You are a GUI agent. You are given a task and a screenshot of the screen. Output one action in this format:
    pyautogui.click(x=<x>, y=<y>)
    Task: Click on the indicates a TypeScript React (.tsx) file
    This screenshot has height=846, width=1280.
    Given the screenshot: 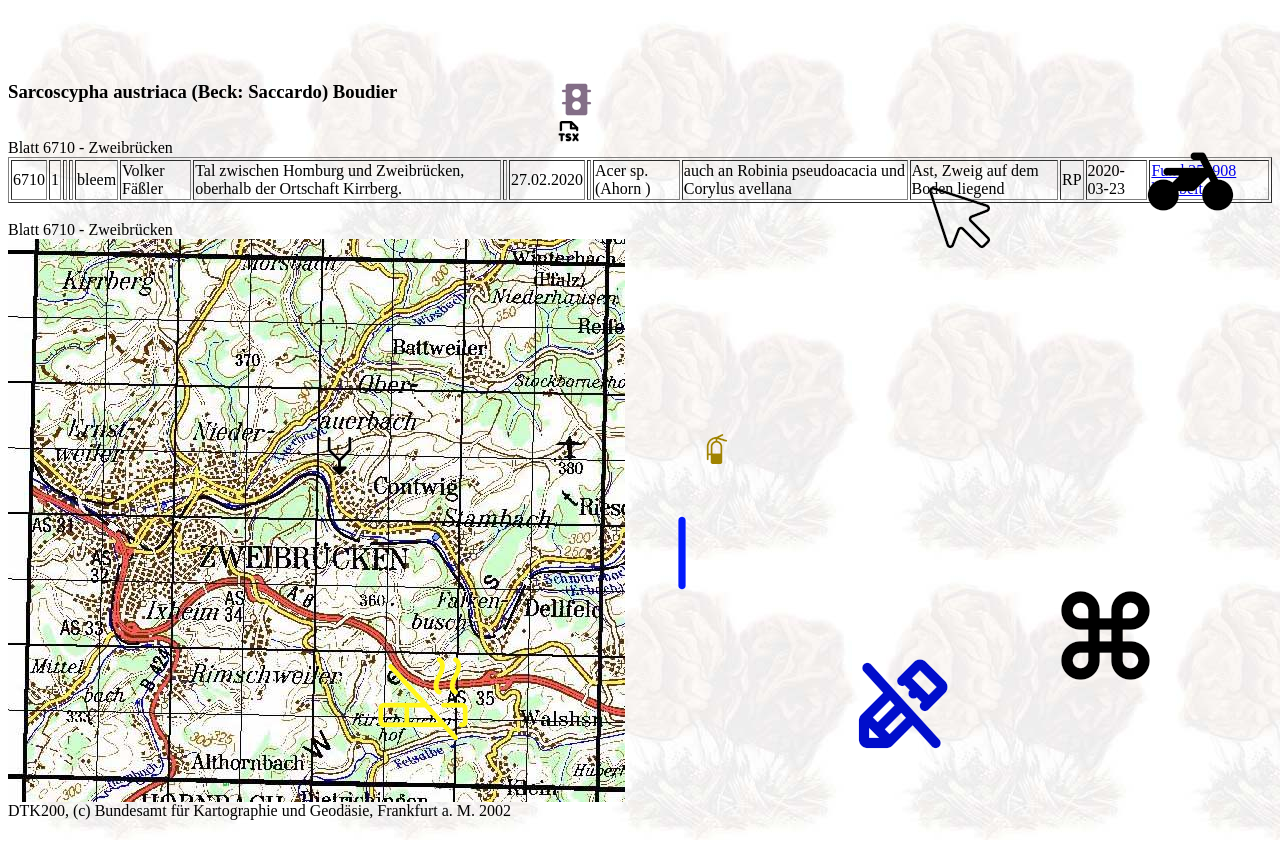 What is the action you would take?
    pyautogui.click(x=569, y=132)
    